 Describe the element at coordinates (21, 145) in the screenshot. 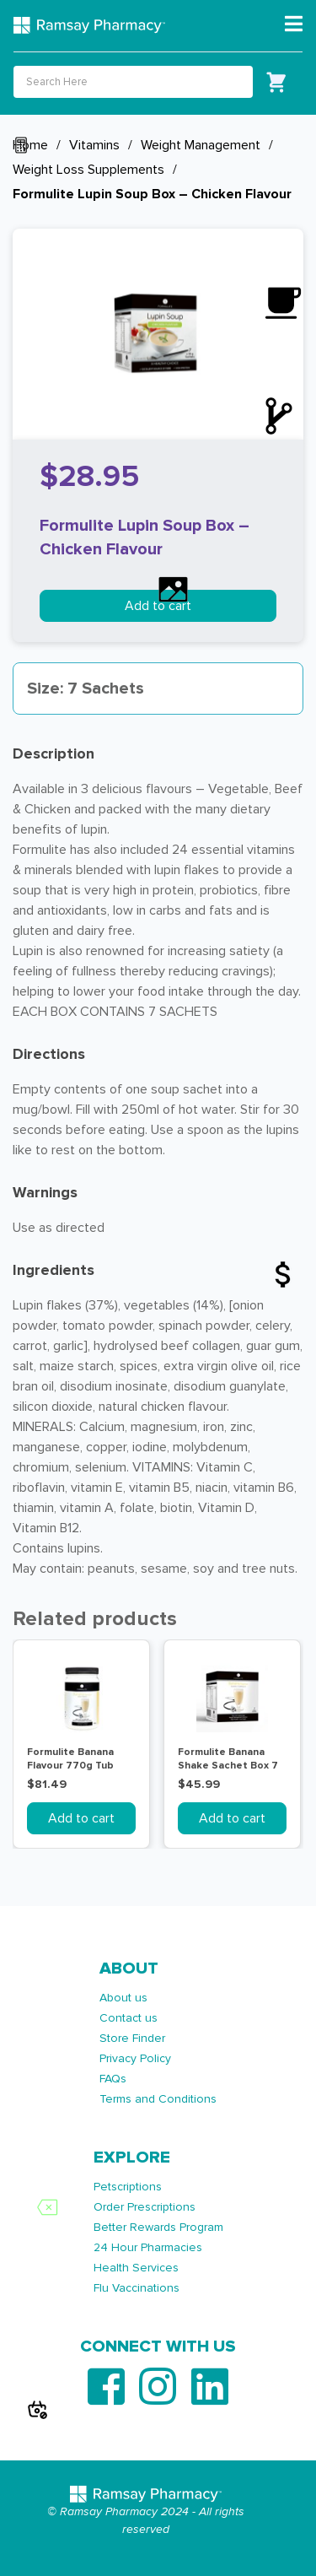

I see `open the calculator app` at that location.